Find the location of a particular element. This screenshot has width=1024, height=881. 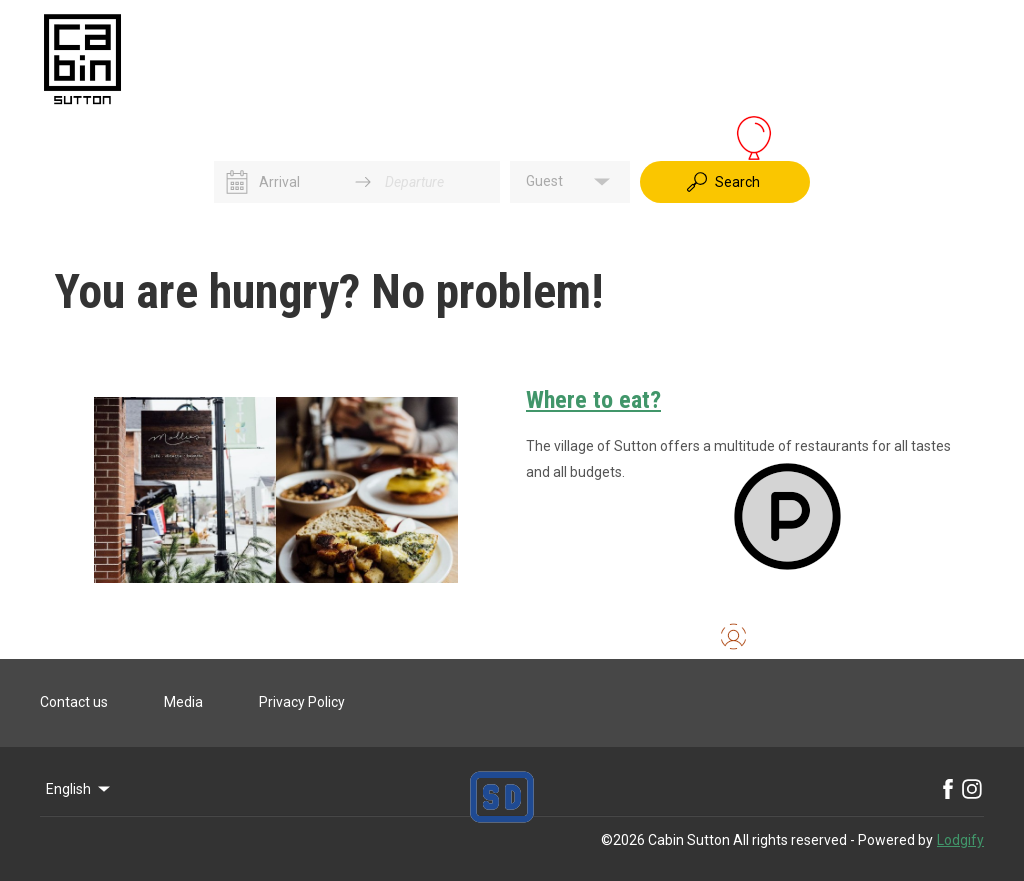

indicates parking availability or location is located at coordinates (787, 516).